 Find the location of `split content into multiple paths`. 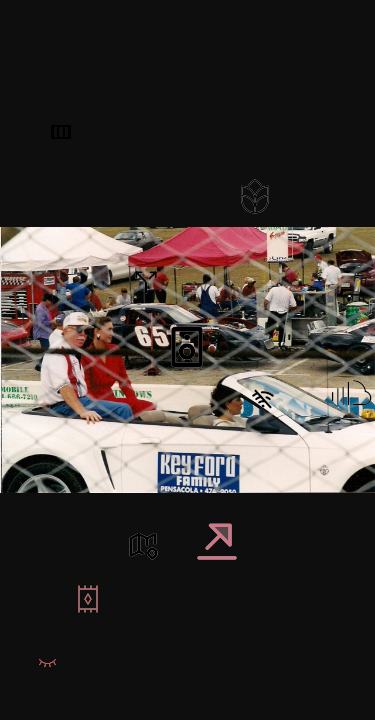

split content into multiple paths is located at coordinates (146, 282).